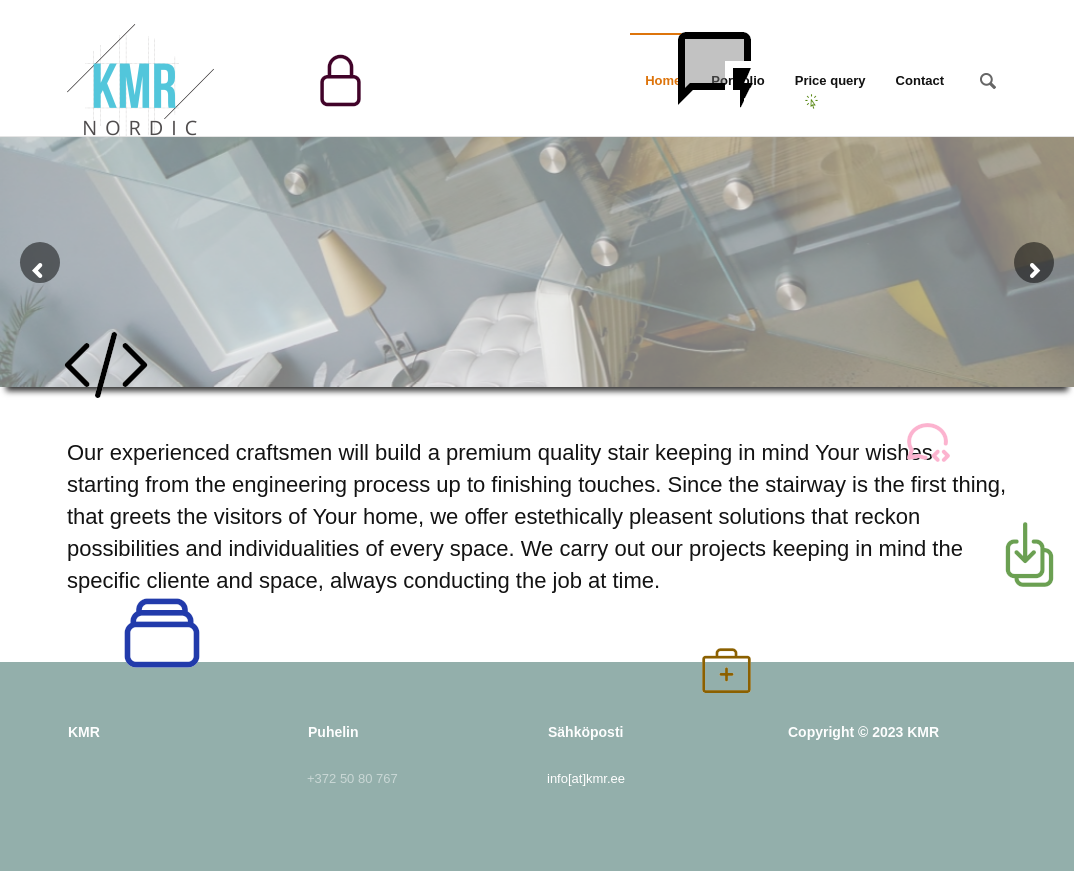  What do you see at coordinates (726, 672) in the screenshot?
I see `access first aid or medical resources` at bounding box center [726, 672].